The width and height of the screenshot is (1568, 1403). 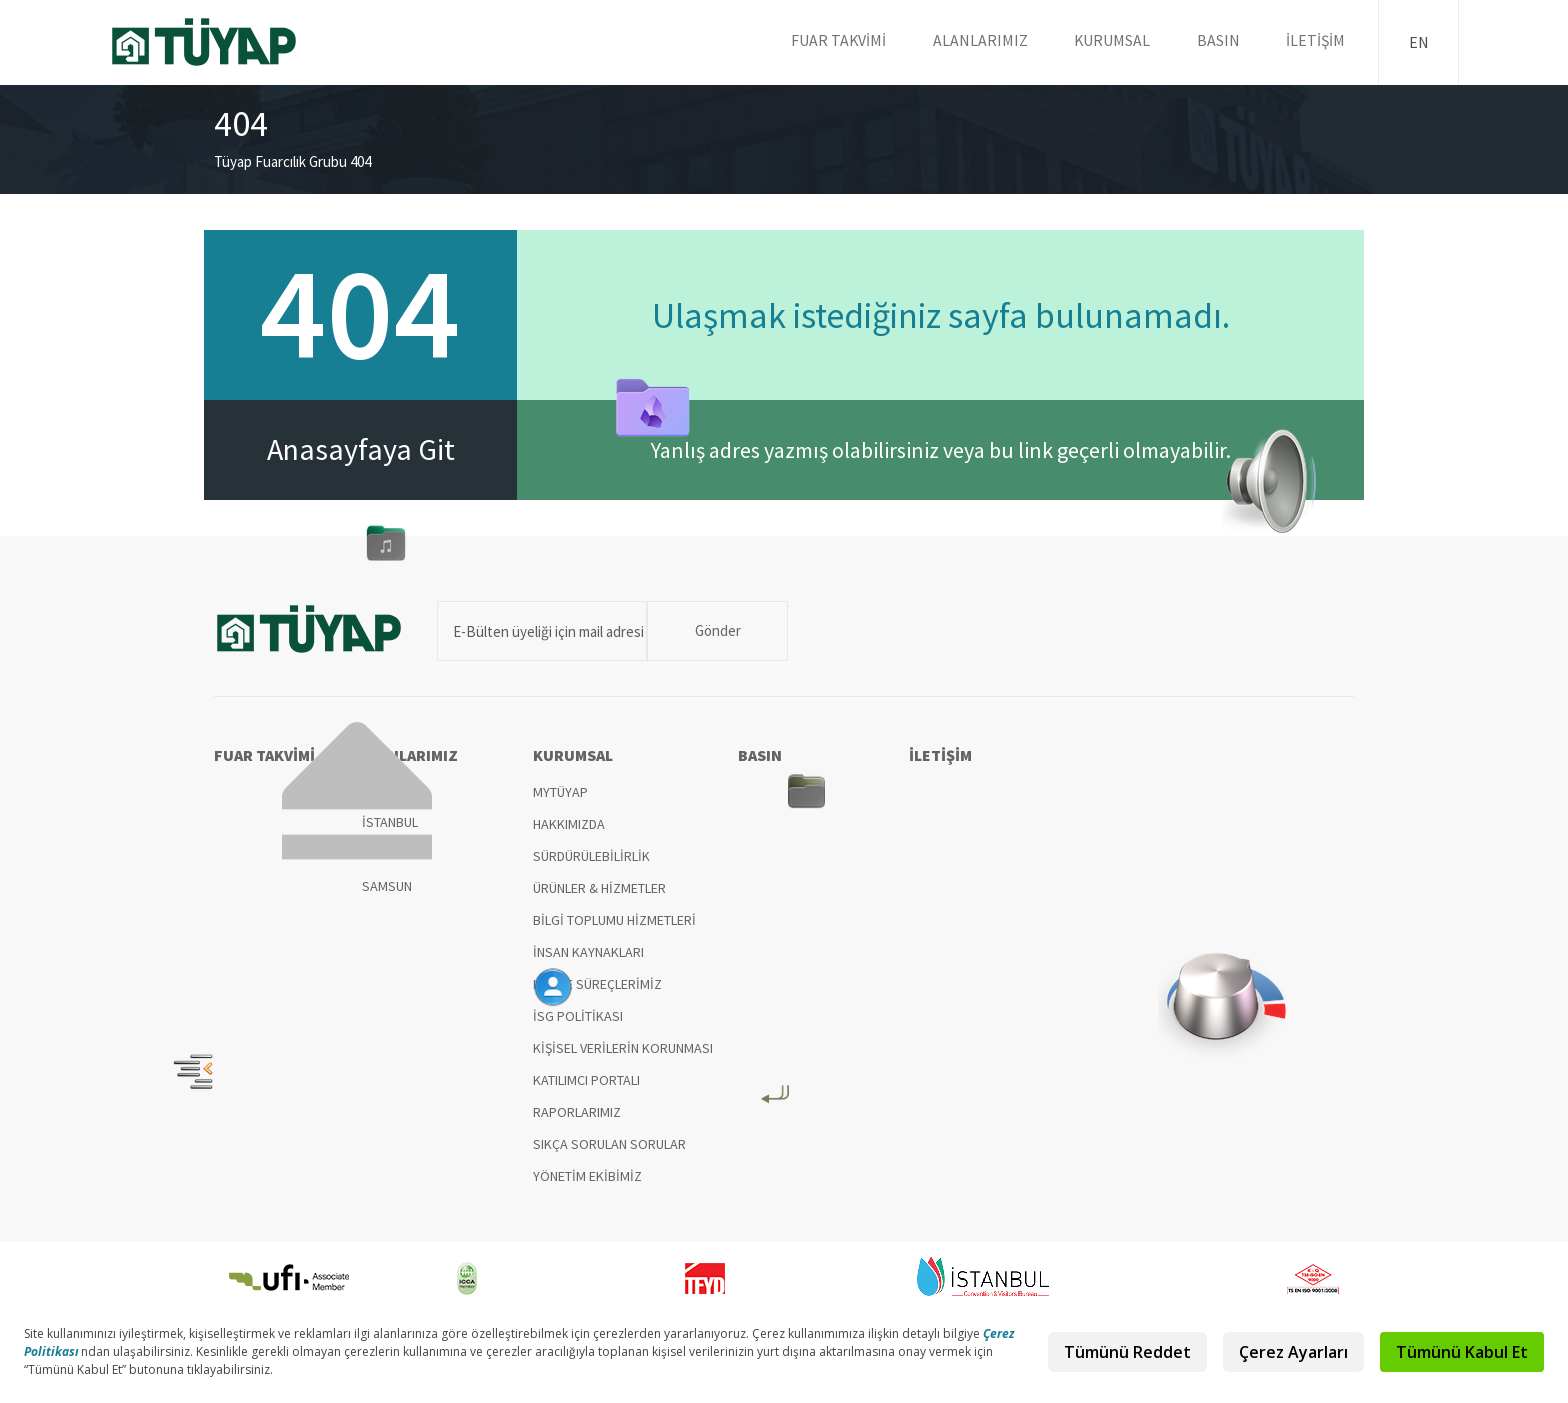 I want to click on eject disc or removable media, so click(x=357, y=797).